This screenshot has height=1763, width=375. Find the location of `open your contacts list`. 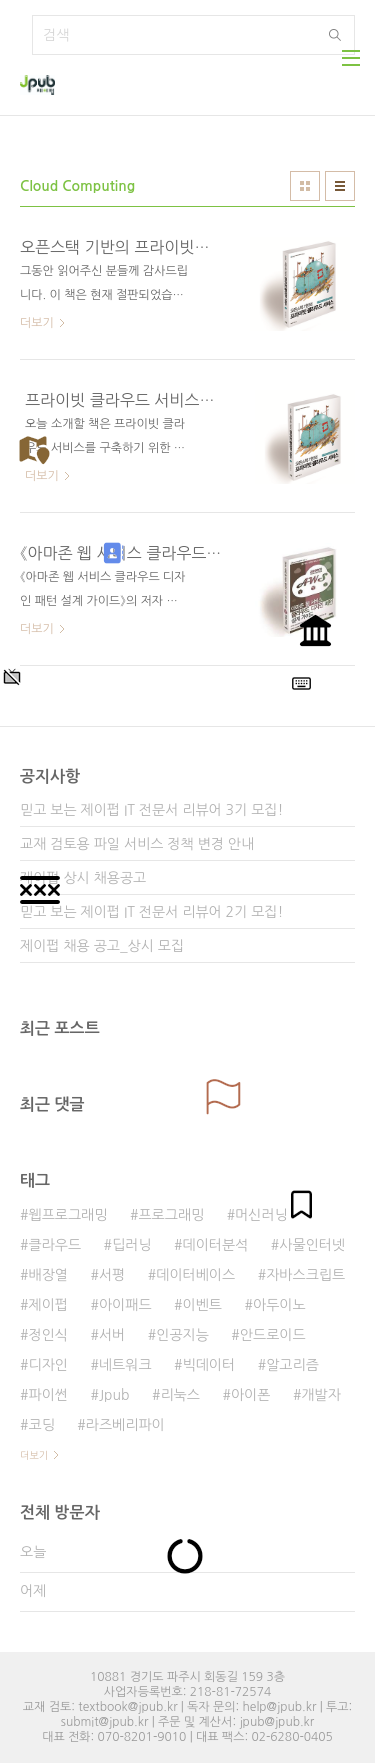

open your contacts list is located at coordinates (113, 553).